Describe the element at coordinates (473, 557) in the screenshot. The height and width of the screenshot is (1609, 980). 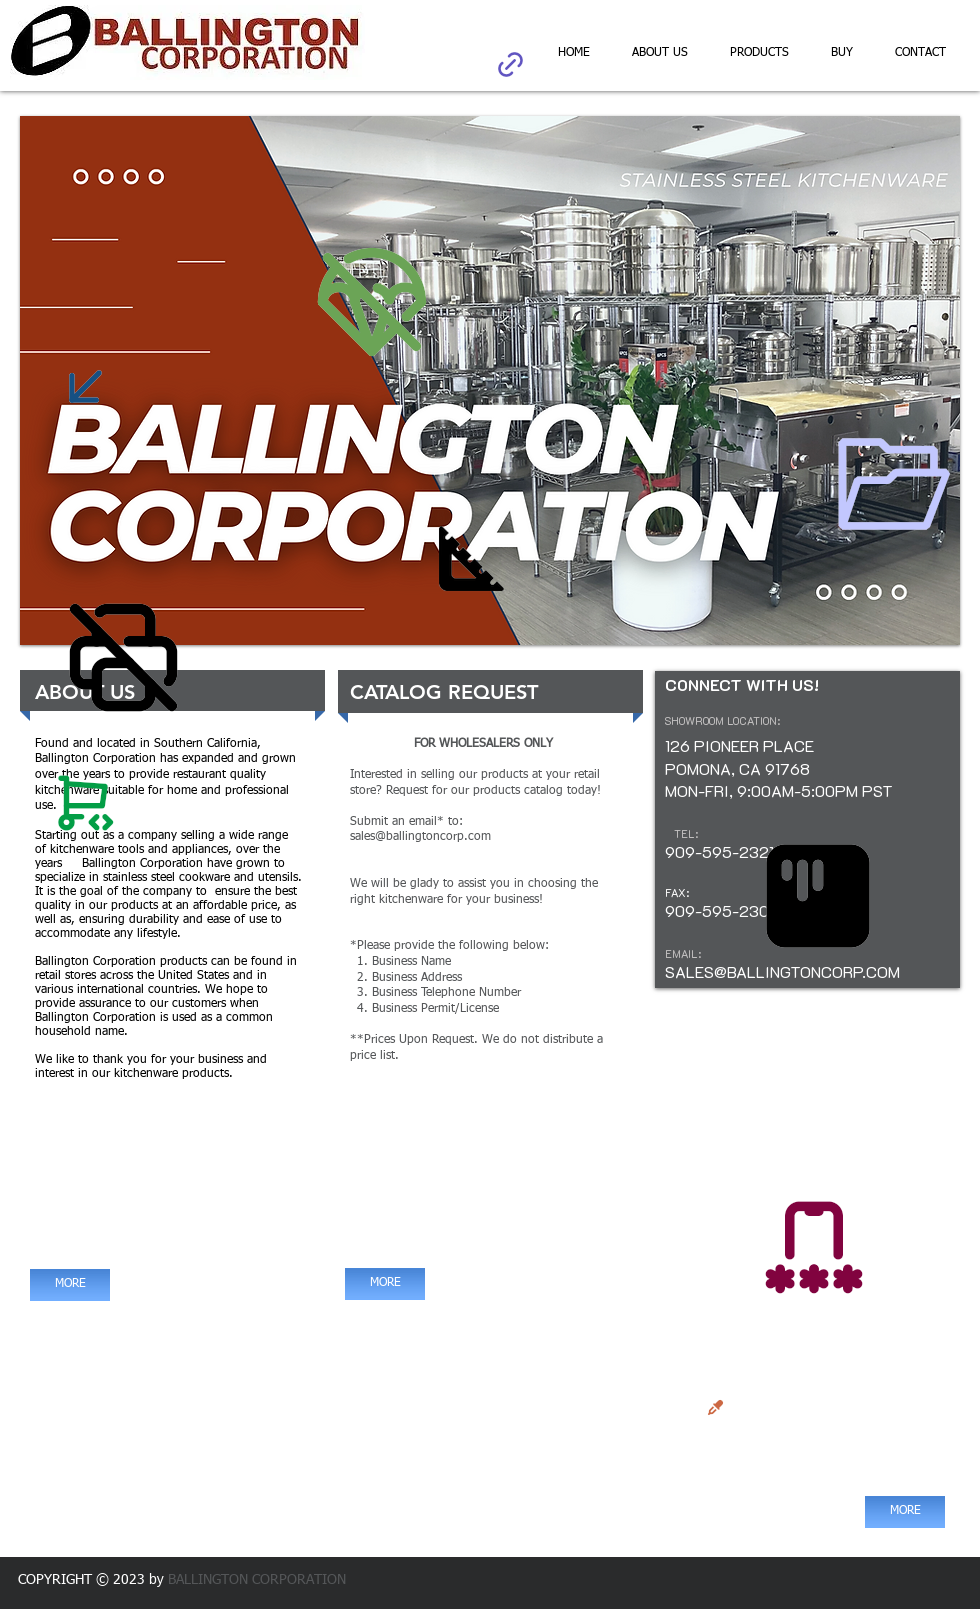
I see `measure area or square footage` at that location.